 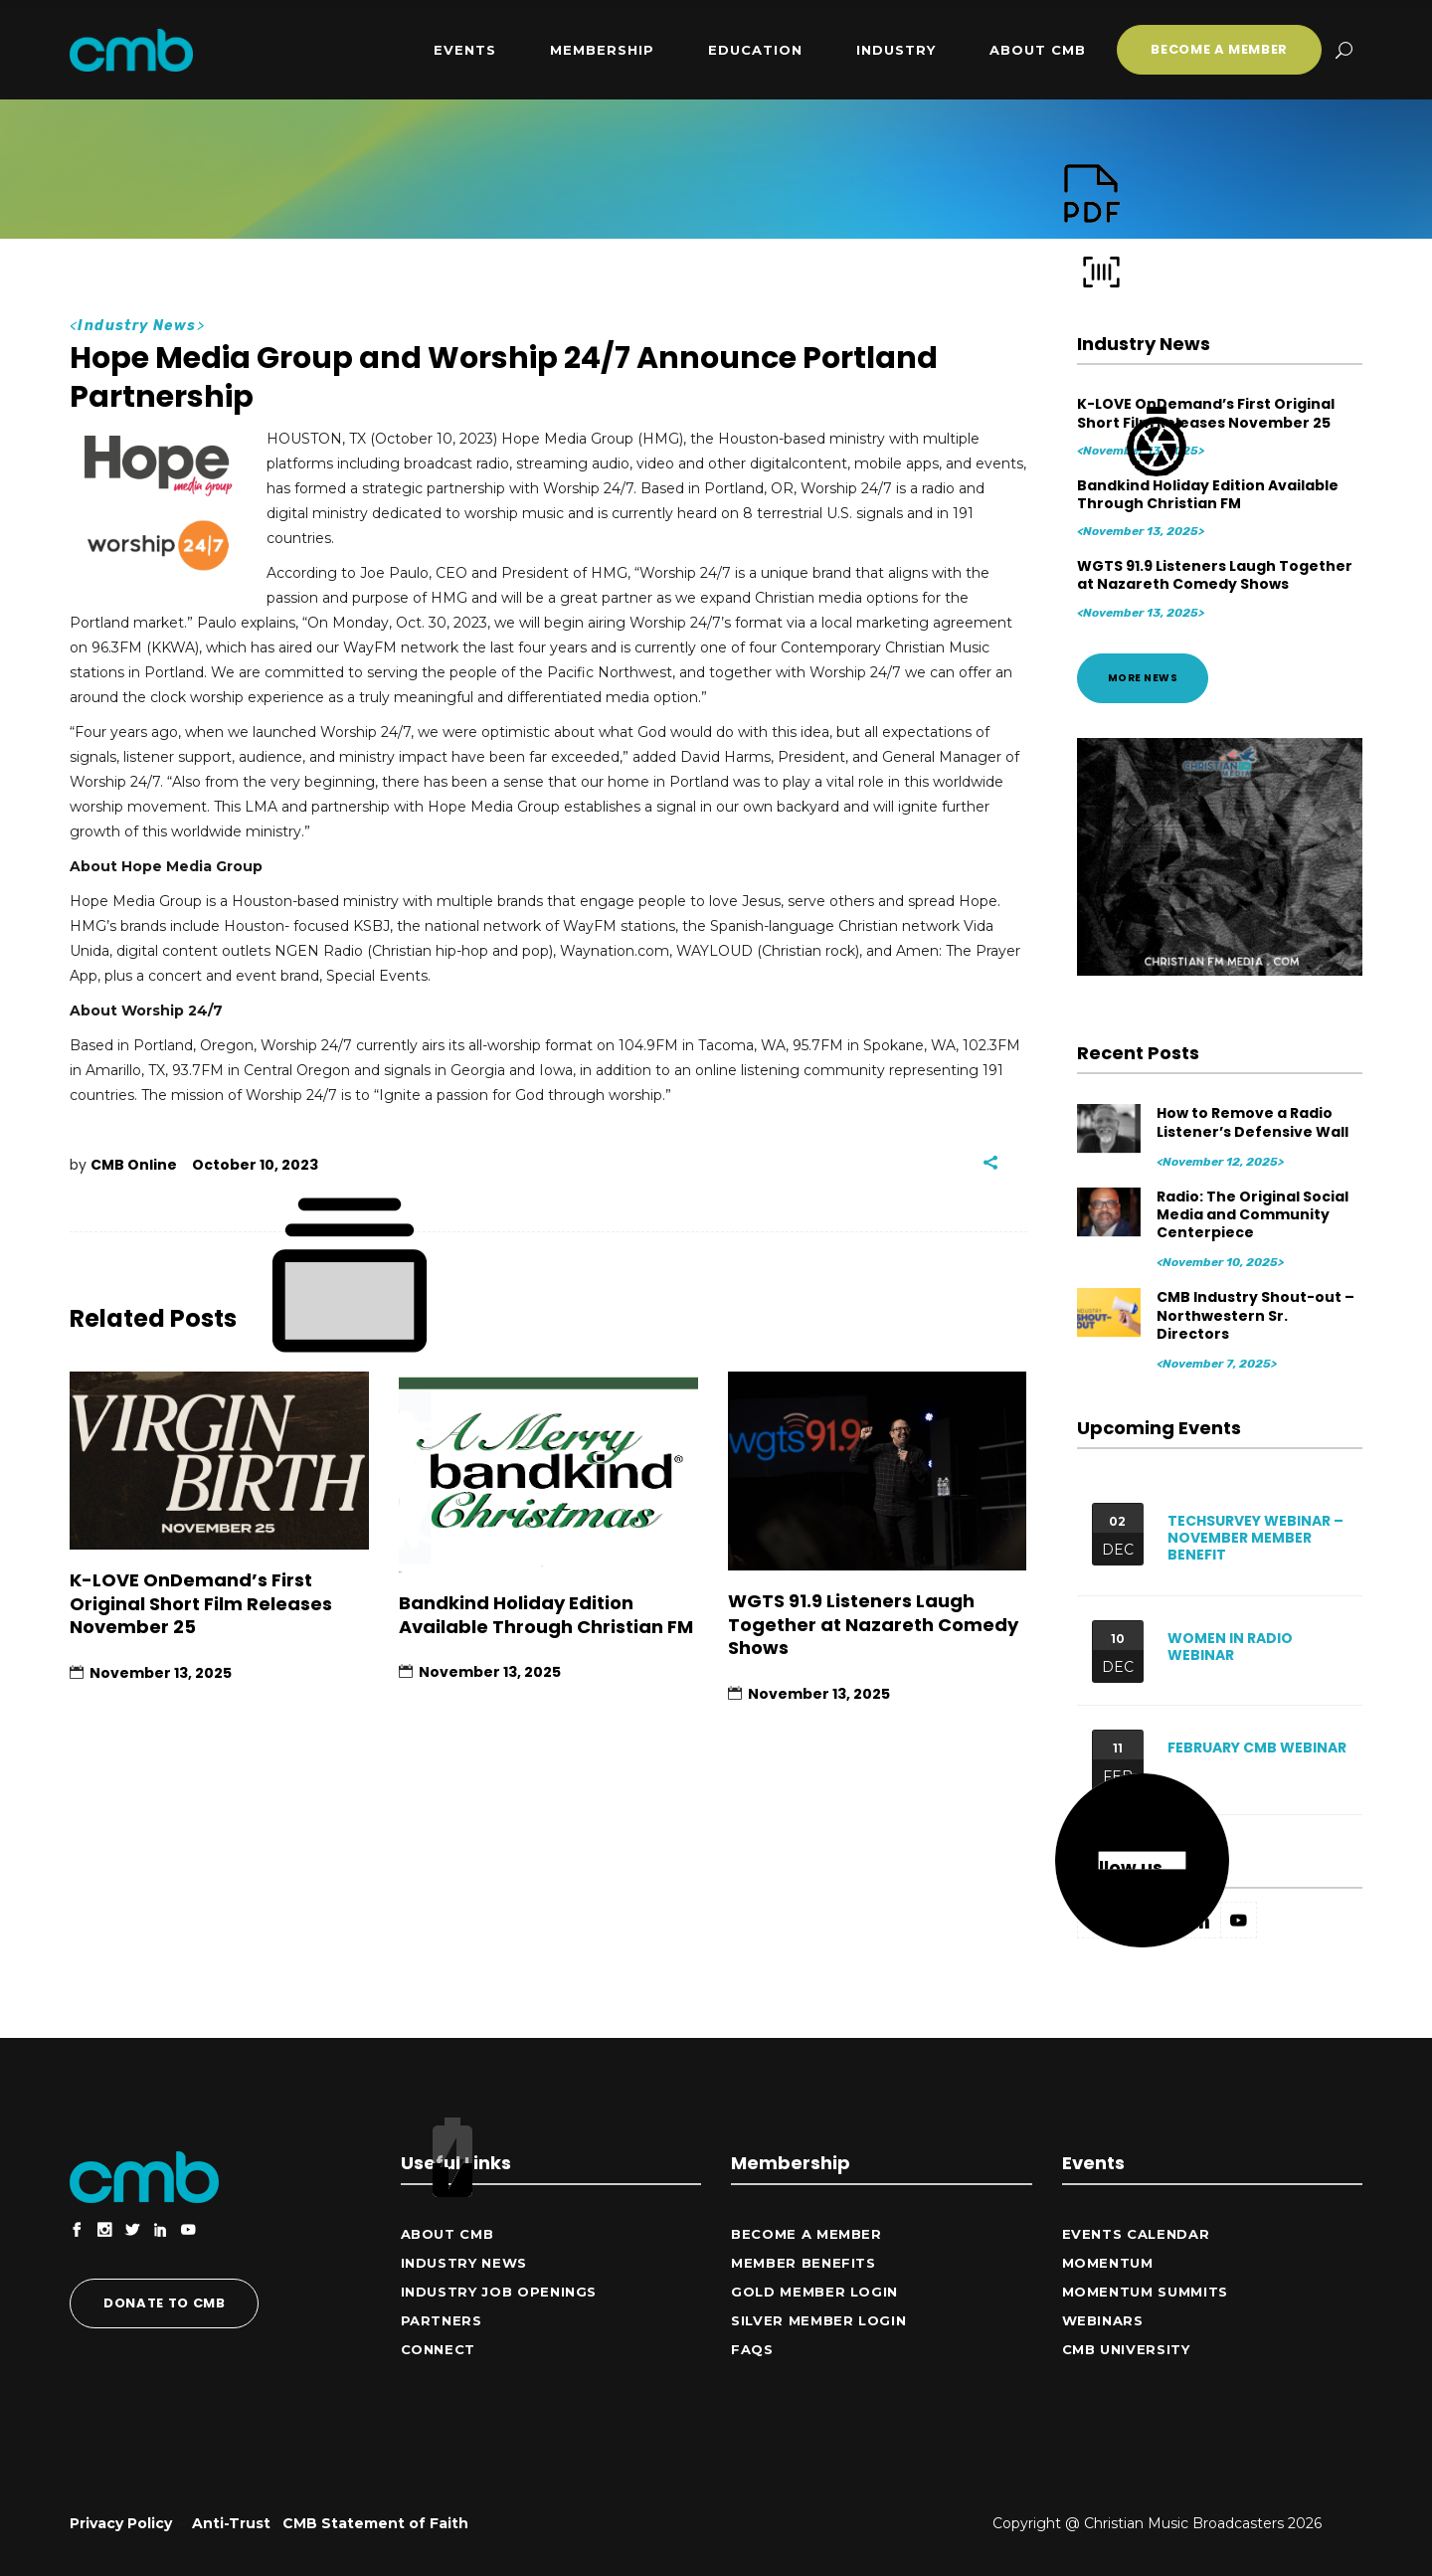 I want to click on adjust camera shutter speed settings, so click(x=1157, y=444).